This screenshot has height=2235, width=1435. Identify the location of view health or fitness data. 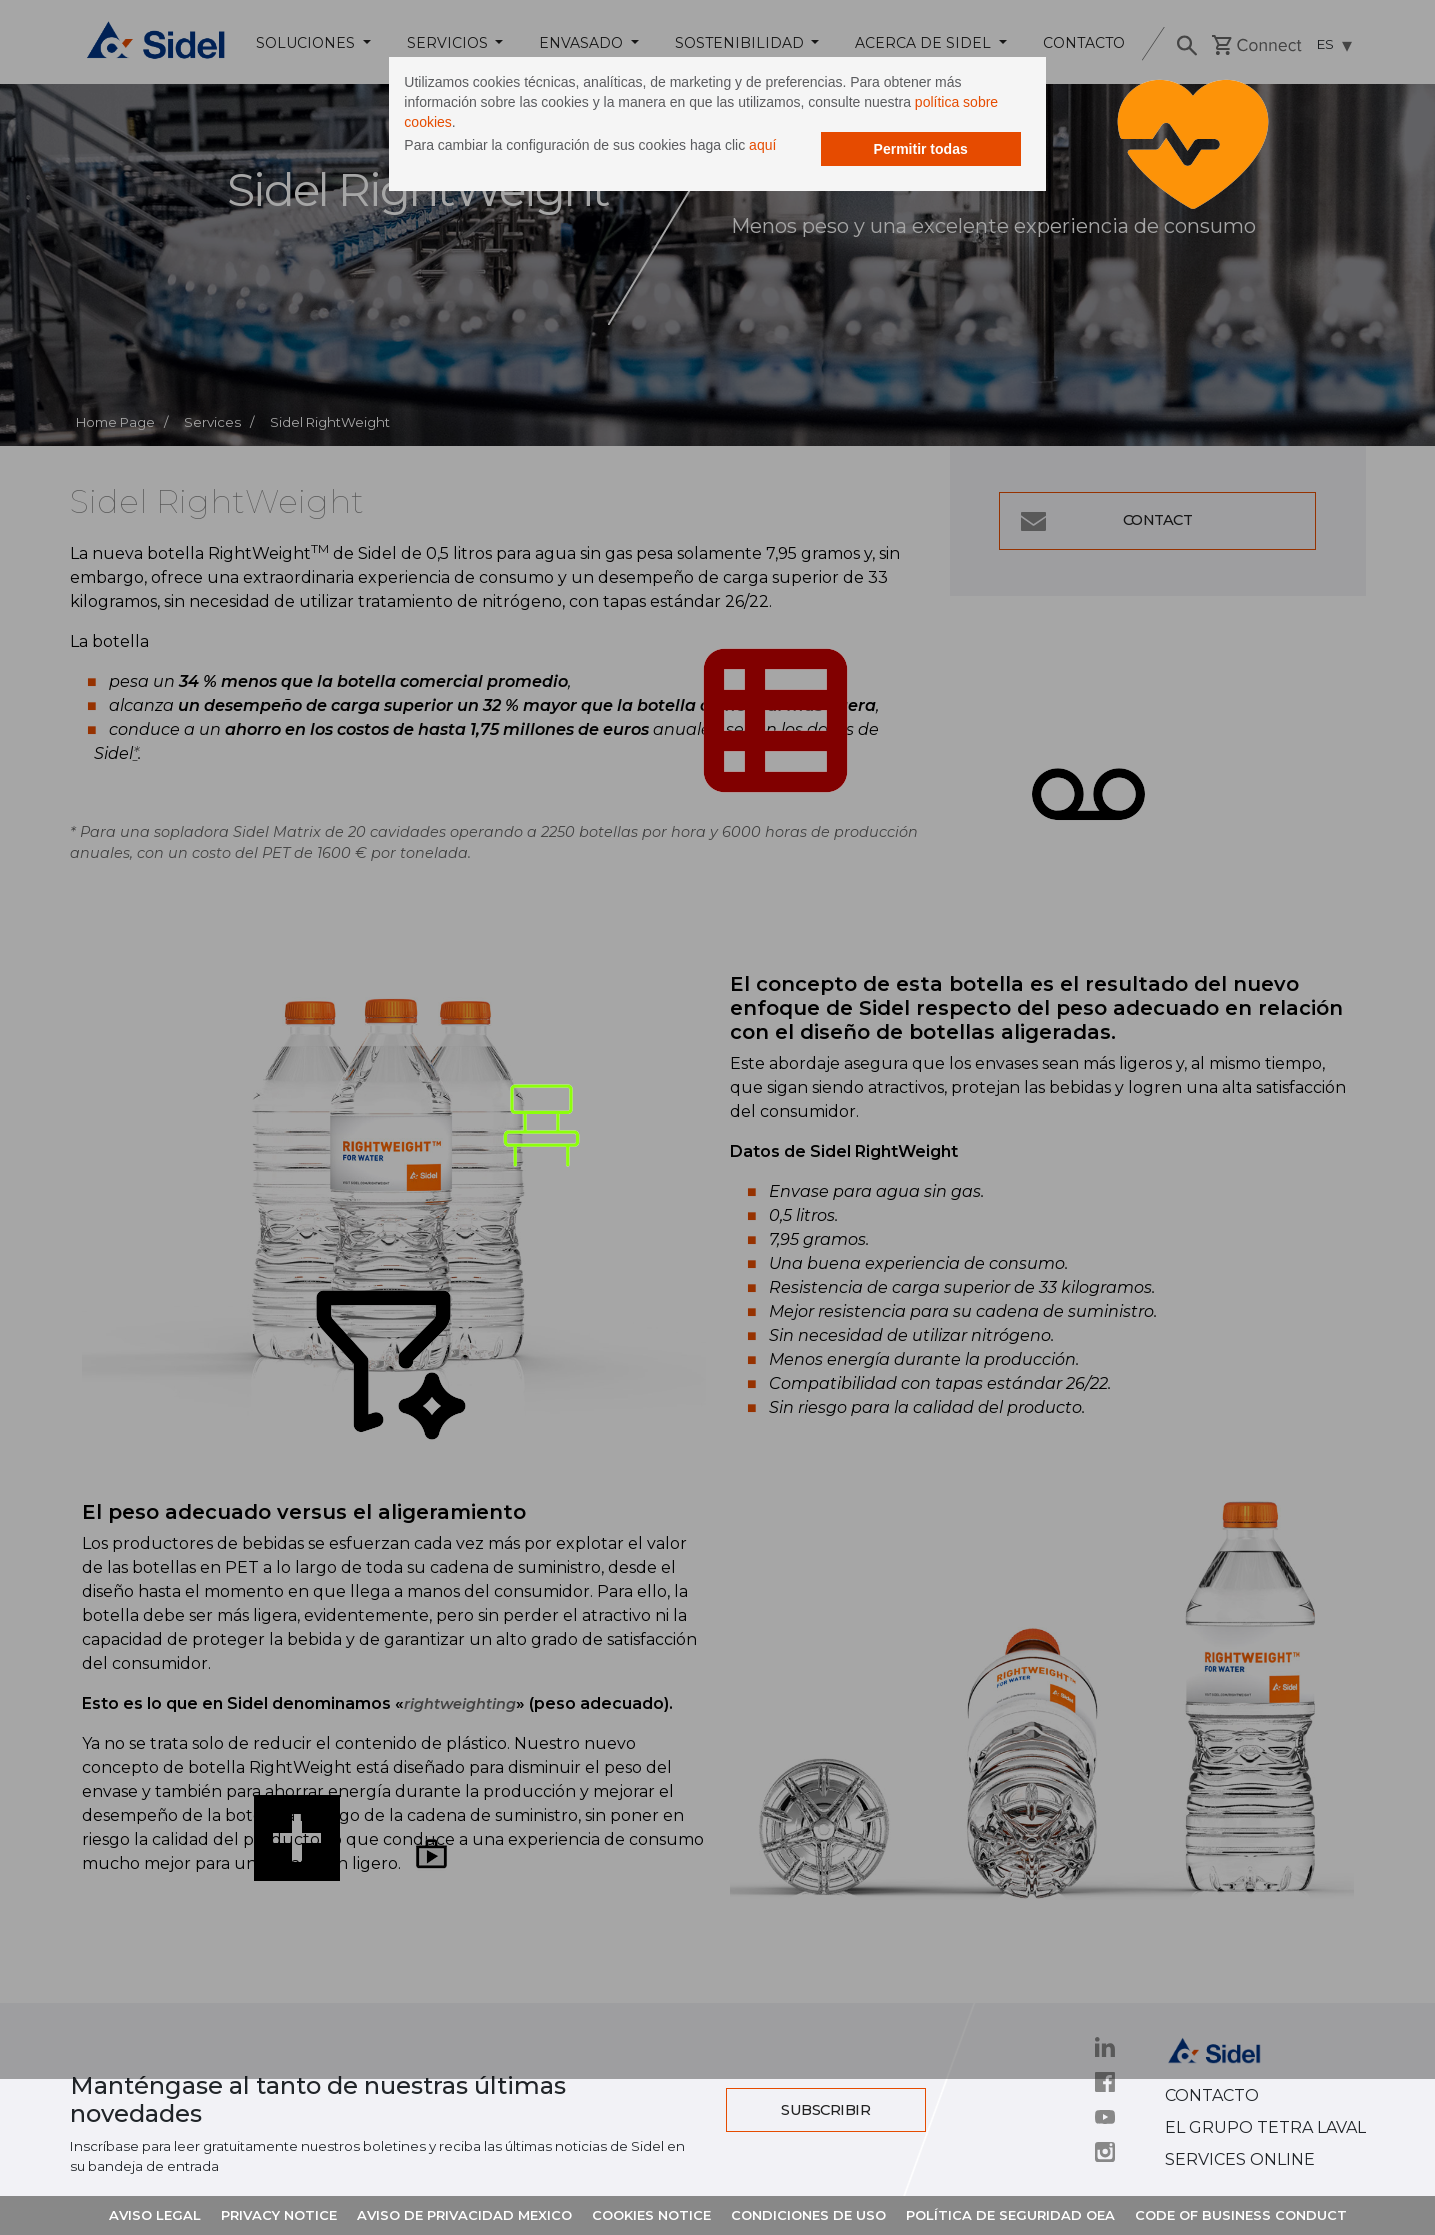
(1193, 139).